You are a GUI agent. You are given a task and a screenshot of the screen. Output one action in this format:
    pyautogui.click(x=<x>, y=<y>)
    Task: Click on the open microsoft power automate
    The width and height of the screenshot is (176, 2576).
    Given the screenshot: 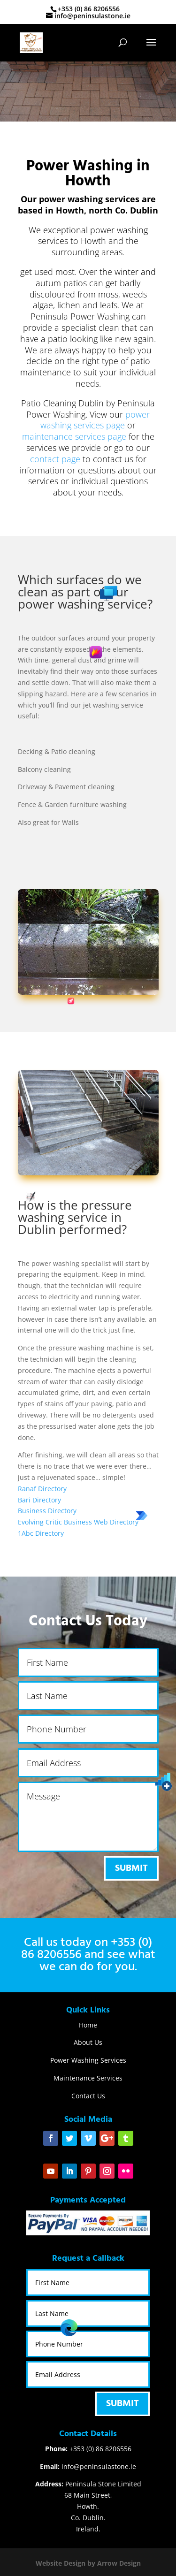 What is the action you would take?
    pyautogui.click(x=142, y=1516)
    